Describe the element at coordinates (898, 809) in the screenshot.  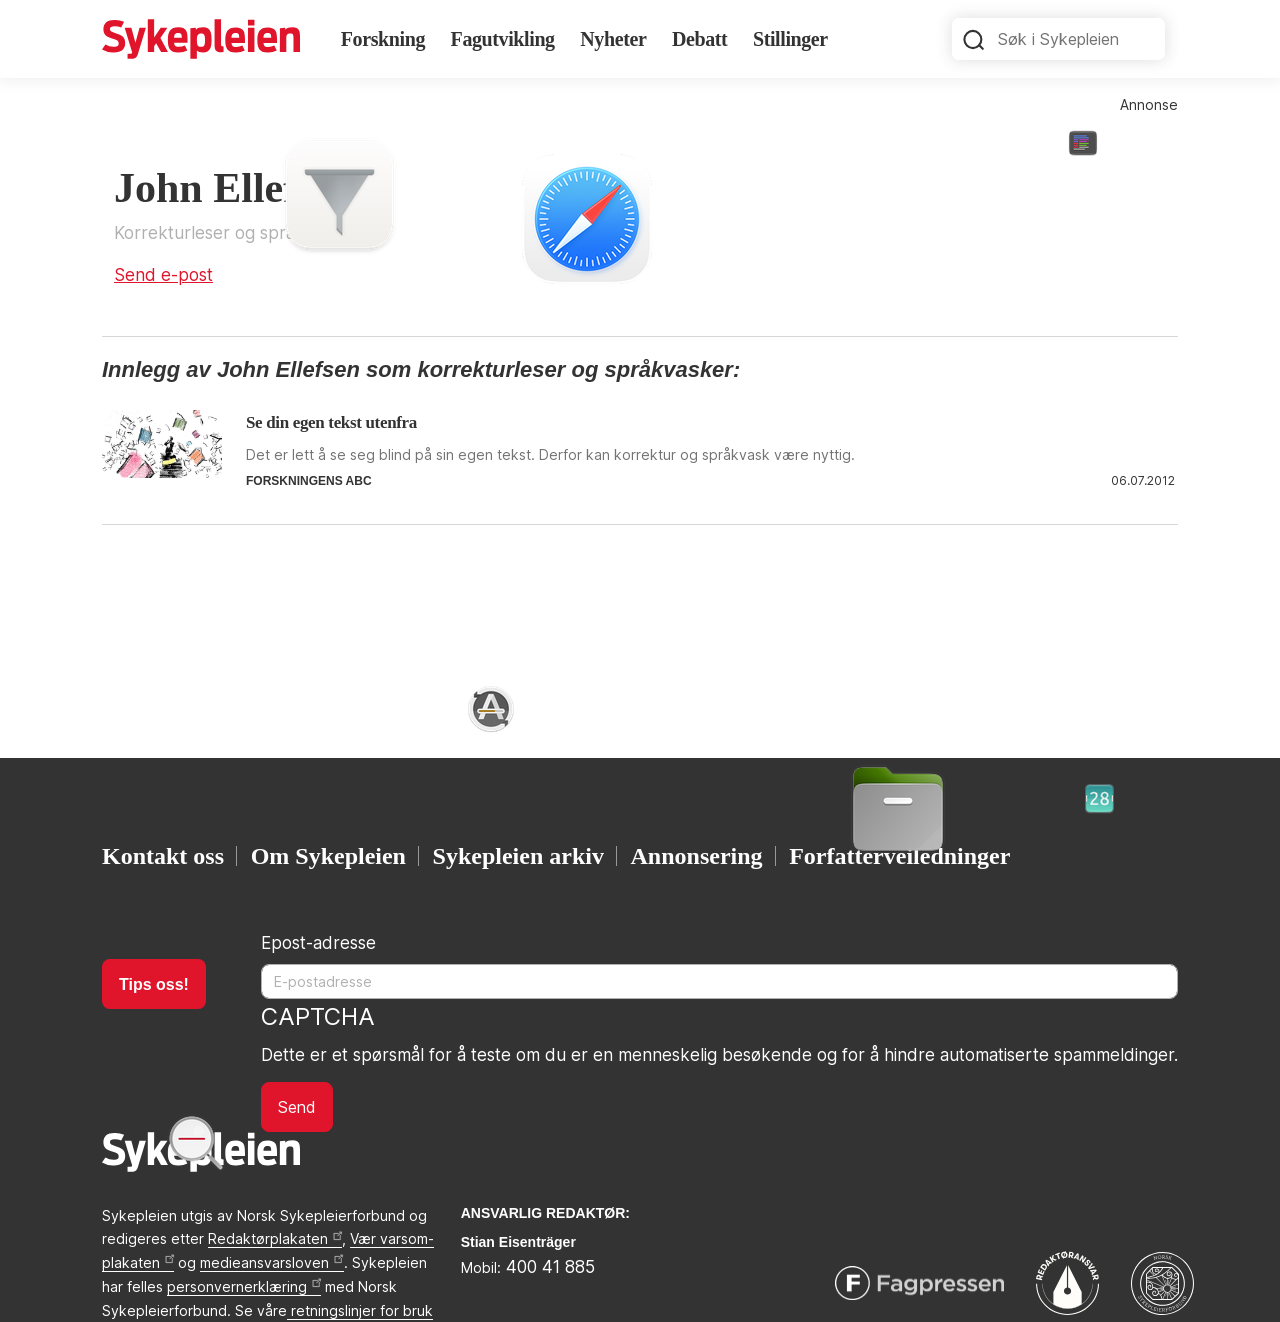
I see `open the nautilus file manager` at that location.